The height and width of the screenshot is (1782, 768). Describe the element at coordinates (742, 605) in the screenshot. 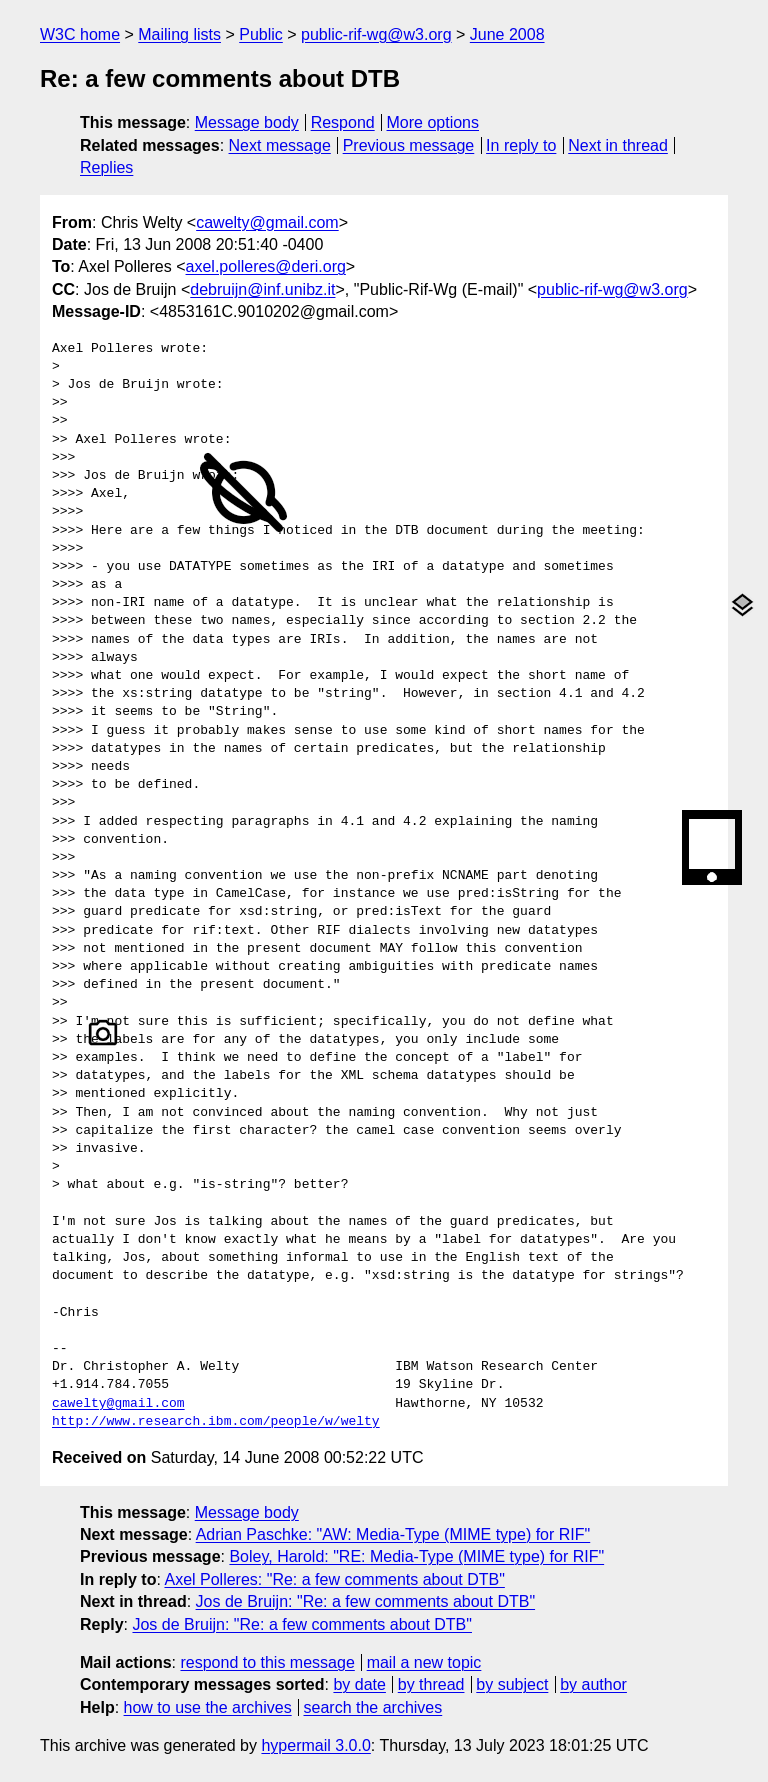

I see `toggle map layers or overlays` at that location.